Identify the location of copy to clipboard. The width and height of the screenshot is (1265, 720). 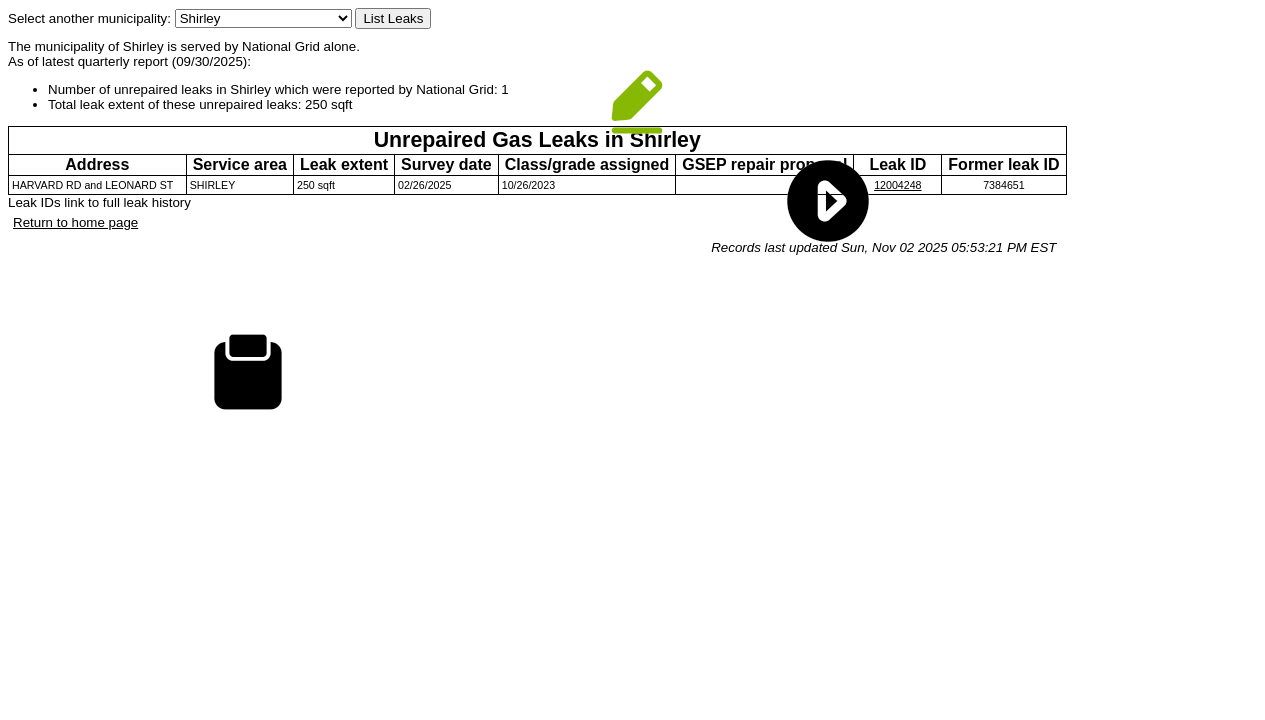
(248, 372).